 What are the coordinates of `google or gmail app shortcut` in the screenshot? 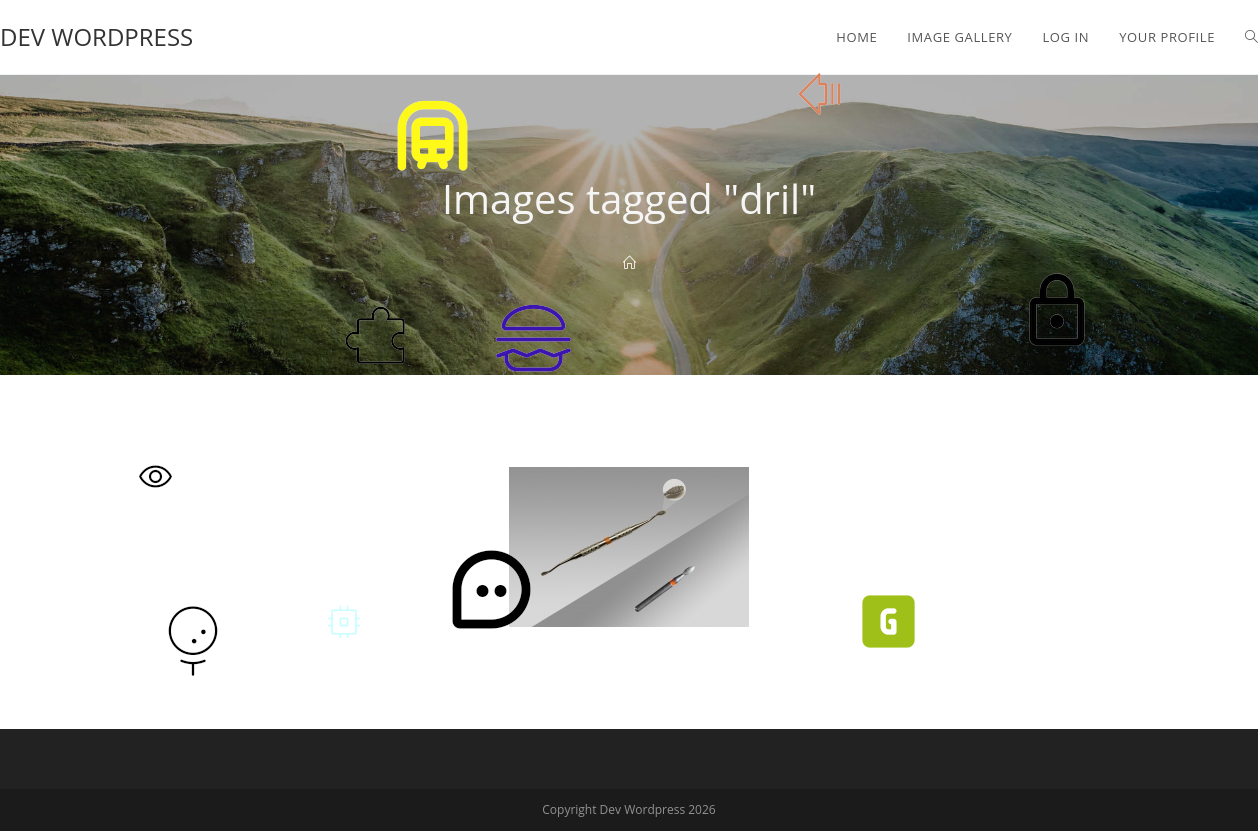 It's located at (888, 621).